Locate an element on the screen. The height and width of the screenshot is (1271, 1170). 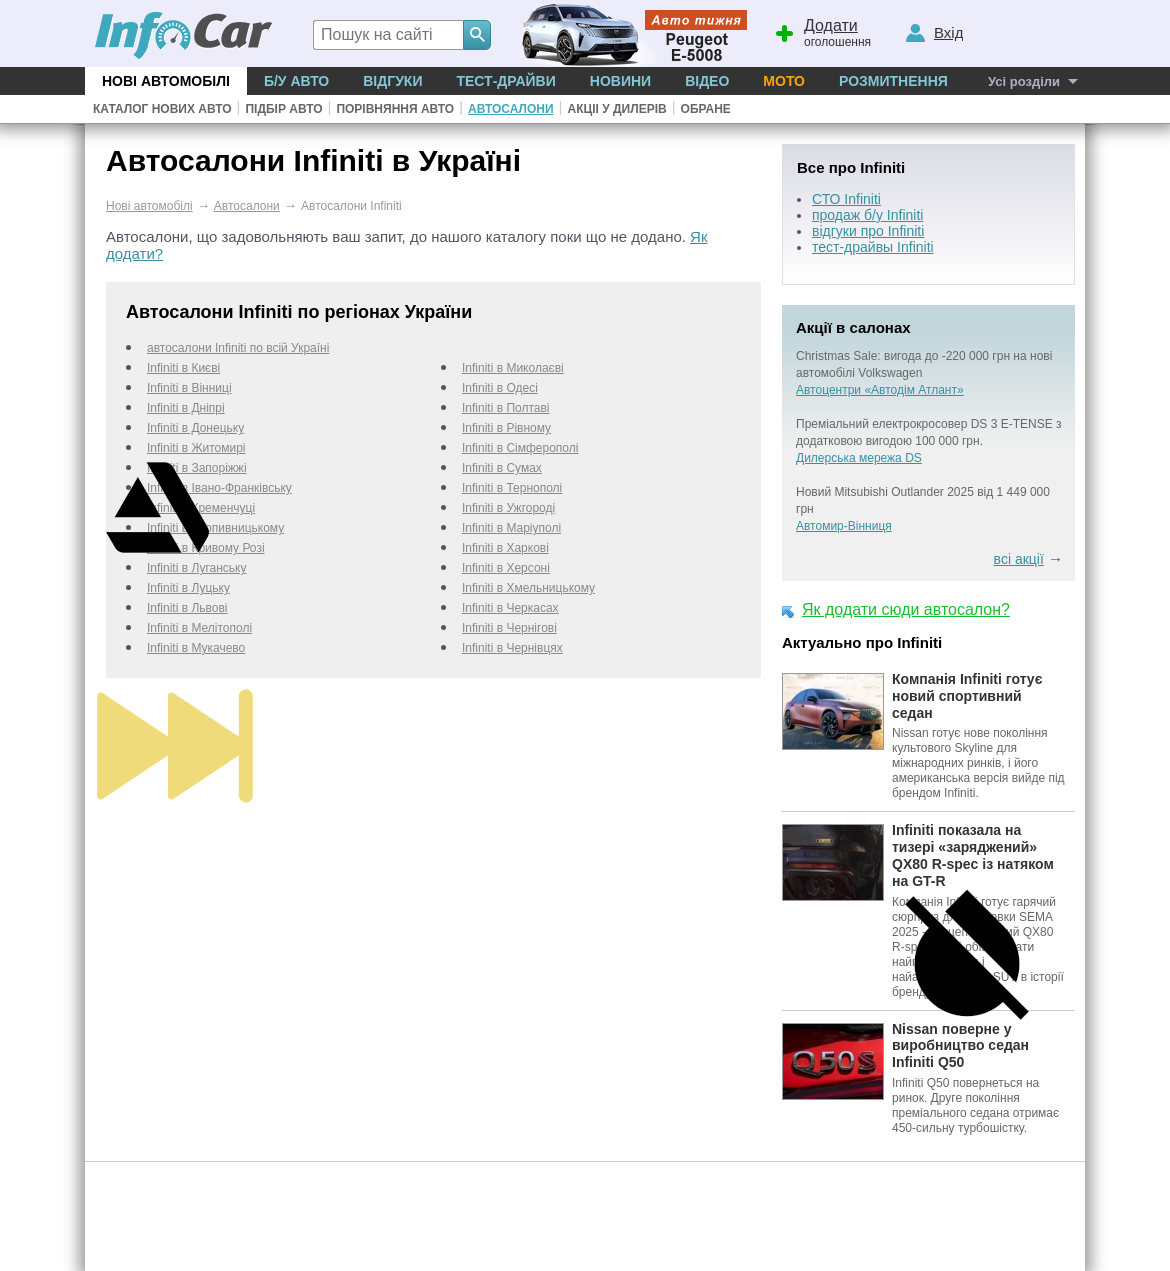
disable blur effect is located at coordinates (967, 958).